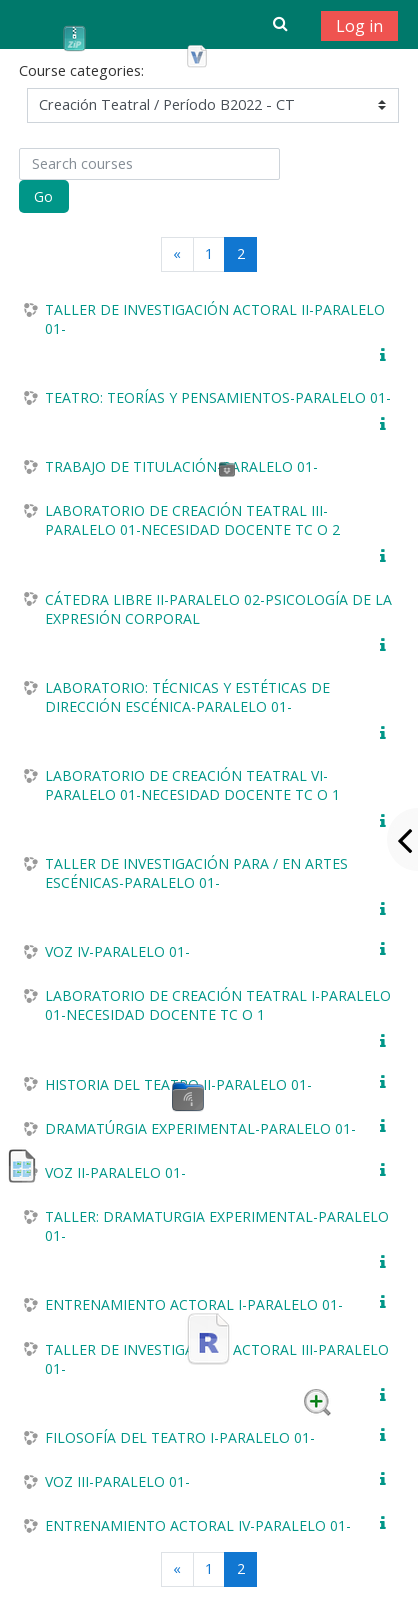 The height and width of the screenshot is (1616, 418). I want to click on open your dropbox synced folder, so click(227, 469).